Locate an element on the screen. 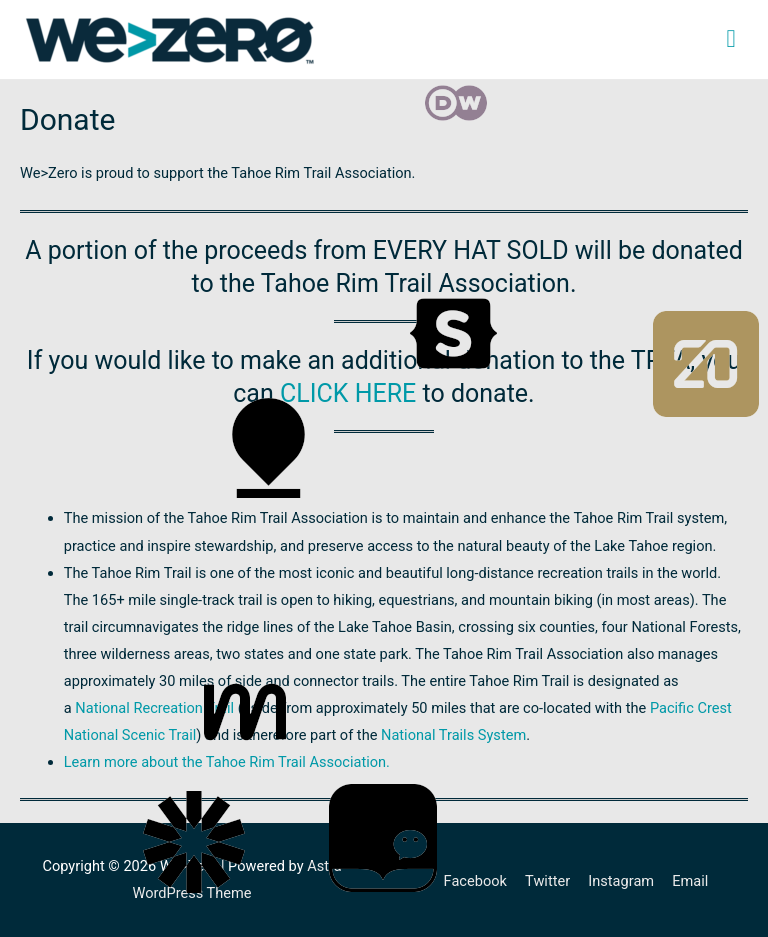 The height and width of the screenshot is (937, 768). open the Twenty CRM app is located at coordinates (706, 364).